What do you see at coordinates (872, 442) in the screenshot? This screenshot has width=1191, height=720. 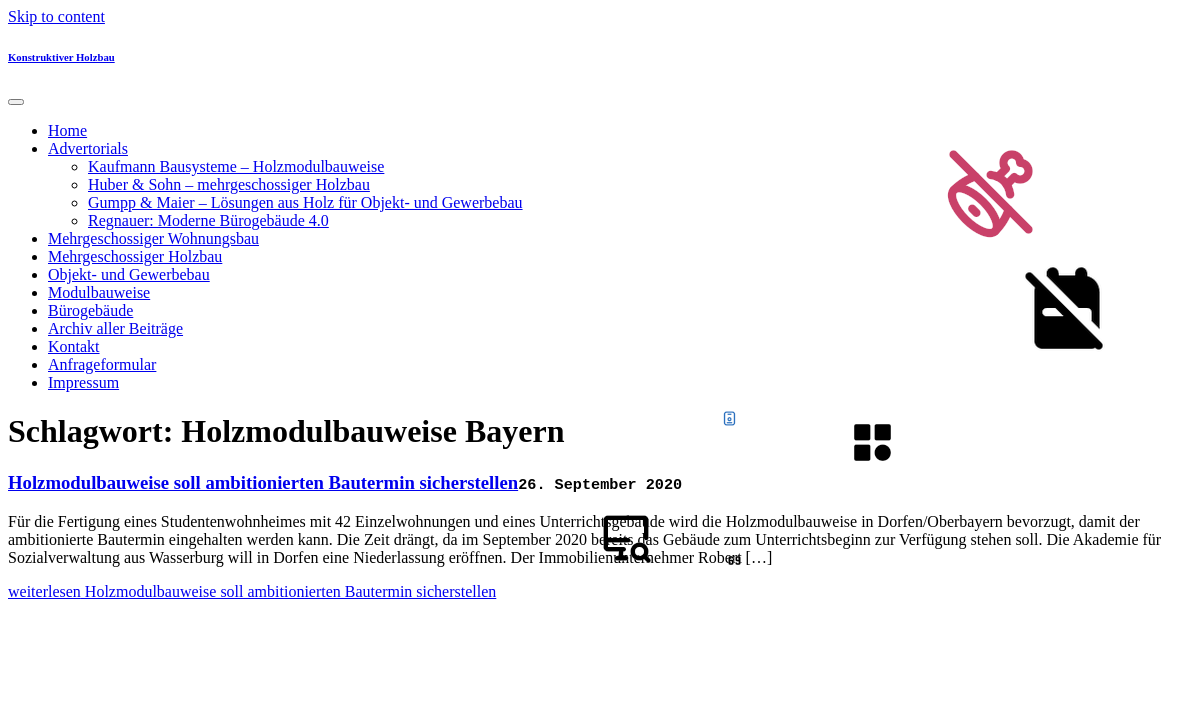 I see `browse categories or sections` at bounding box center [872, 442].